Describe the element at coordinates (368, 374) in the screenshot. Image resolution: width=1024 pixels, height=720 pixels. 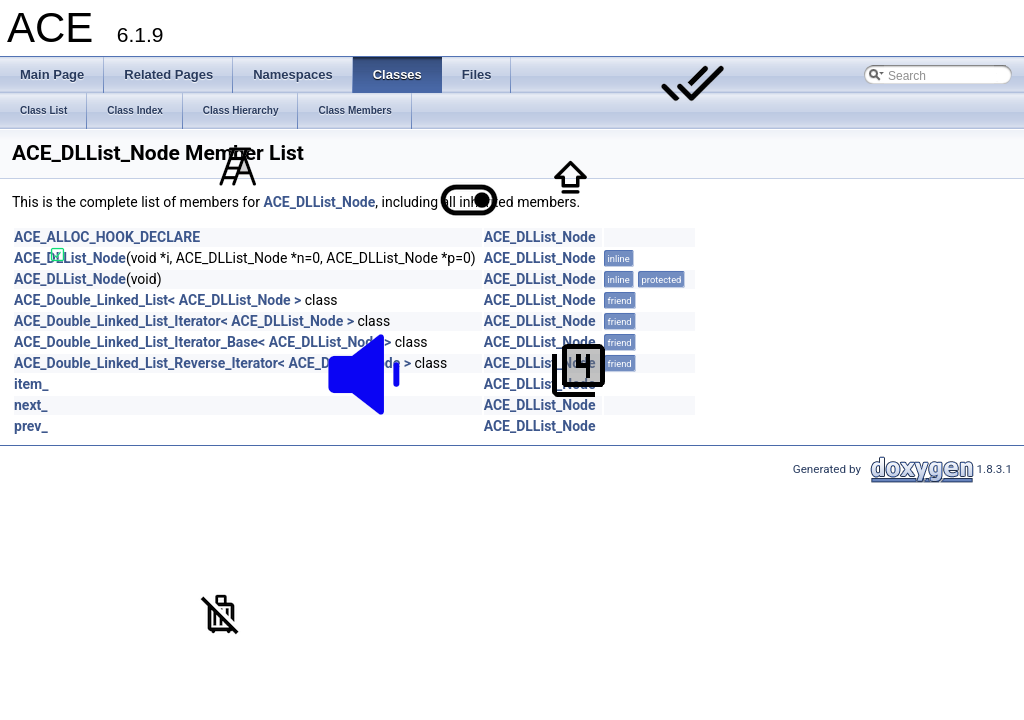
I see `adjust volume to low level` at that location.